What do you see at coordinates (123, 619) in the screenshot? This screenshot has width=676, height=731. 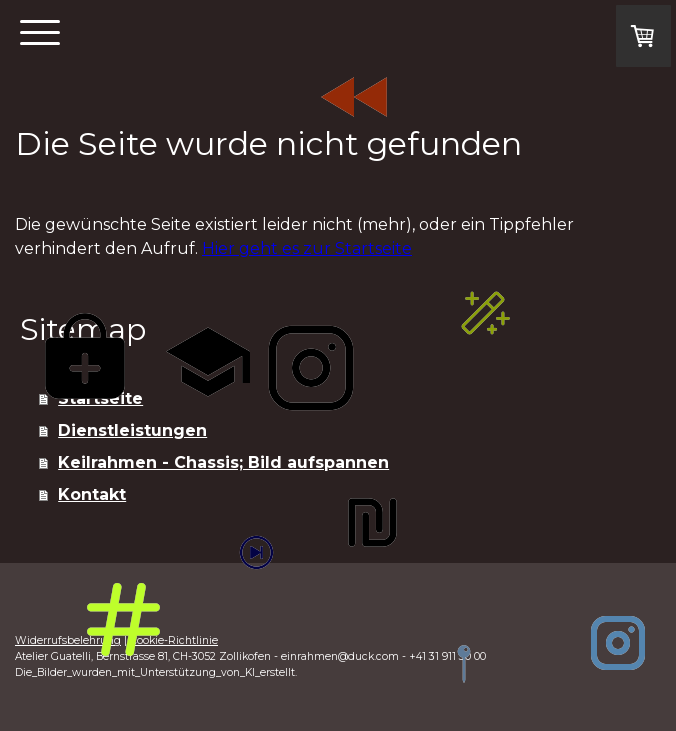 I see `view or browse hashtags` at bounding box center [123, 619].